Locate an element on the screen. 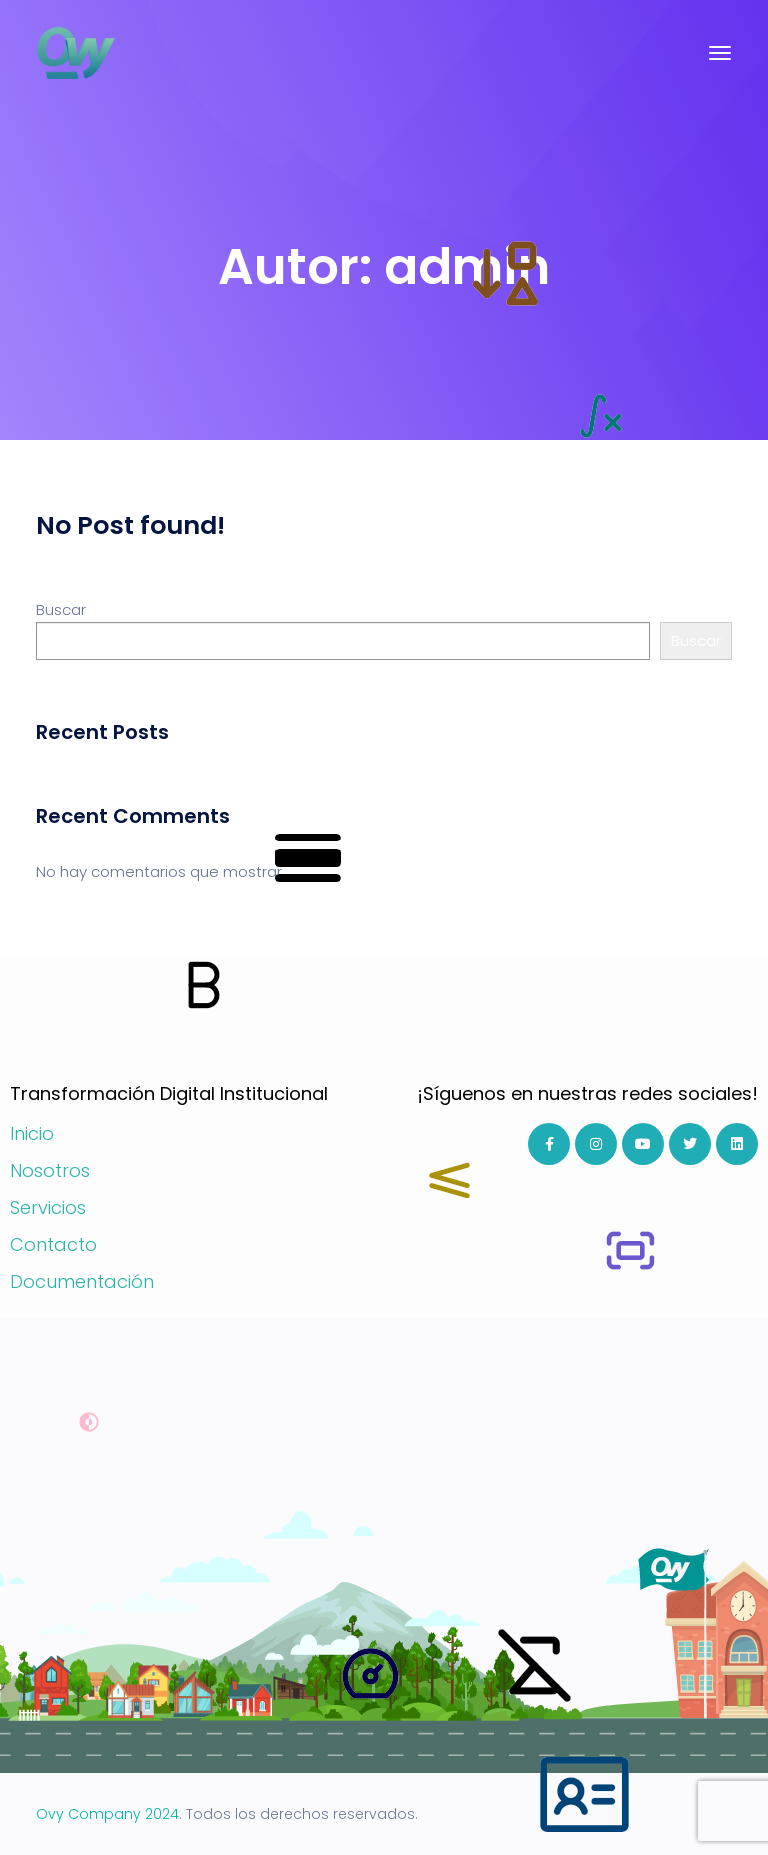 Image resolution: width=768 pixels, height=1855 pixels. toggle bold text formatting is located at coordinates (204, 985).